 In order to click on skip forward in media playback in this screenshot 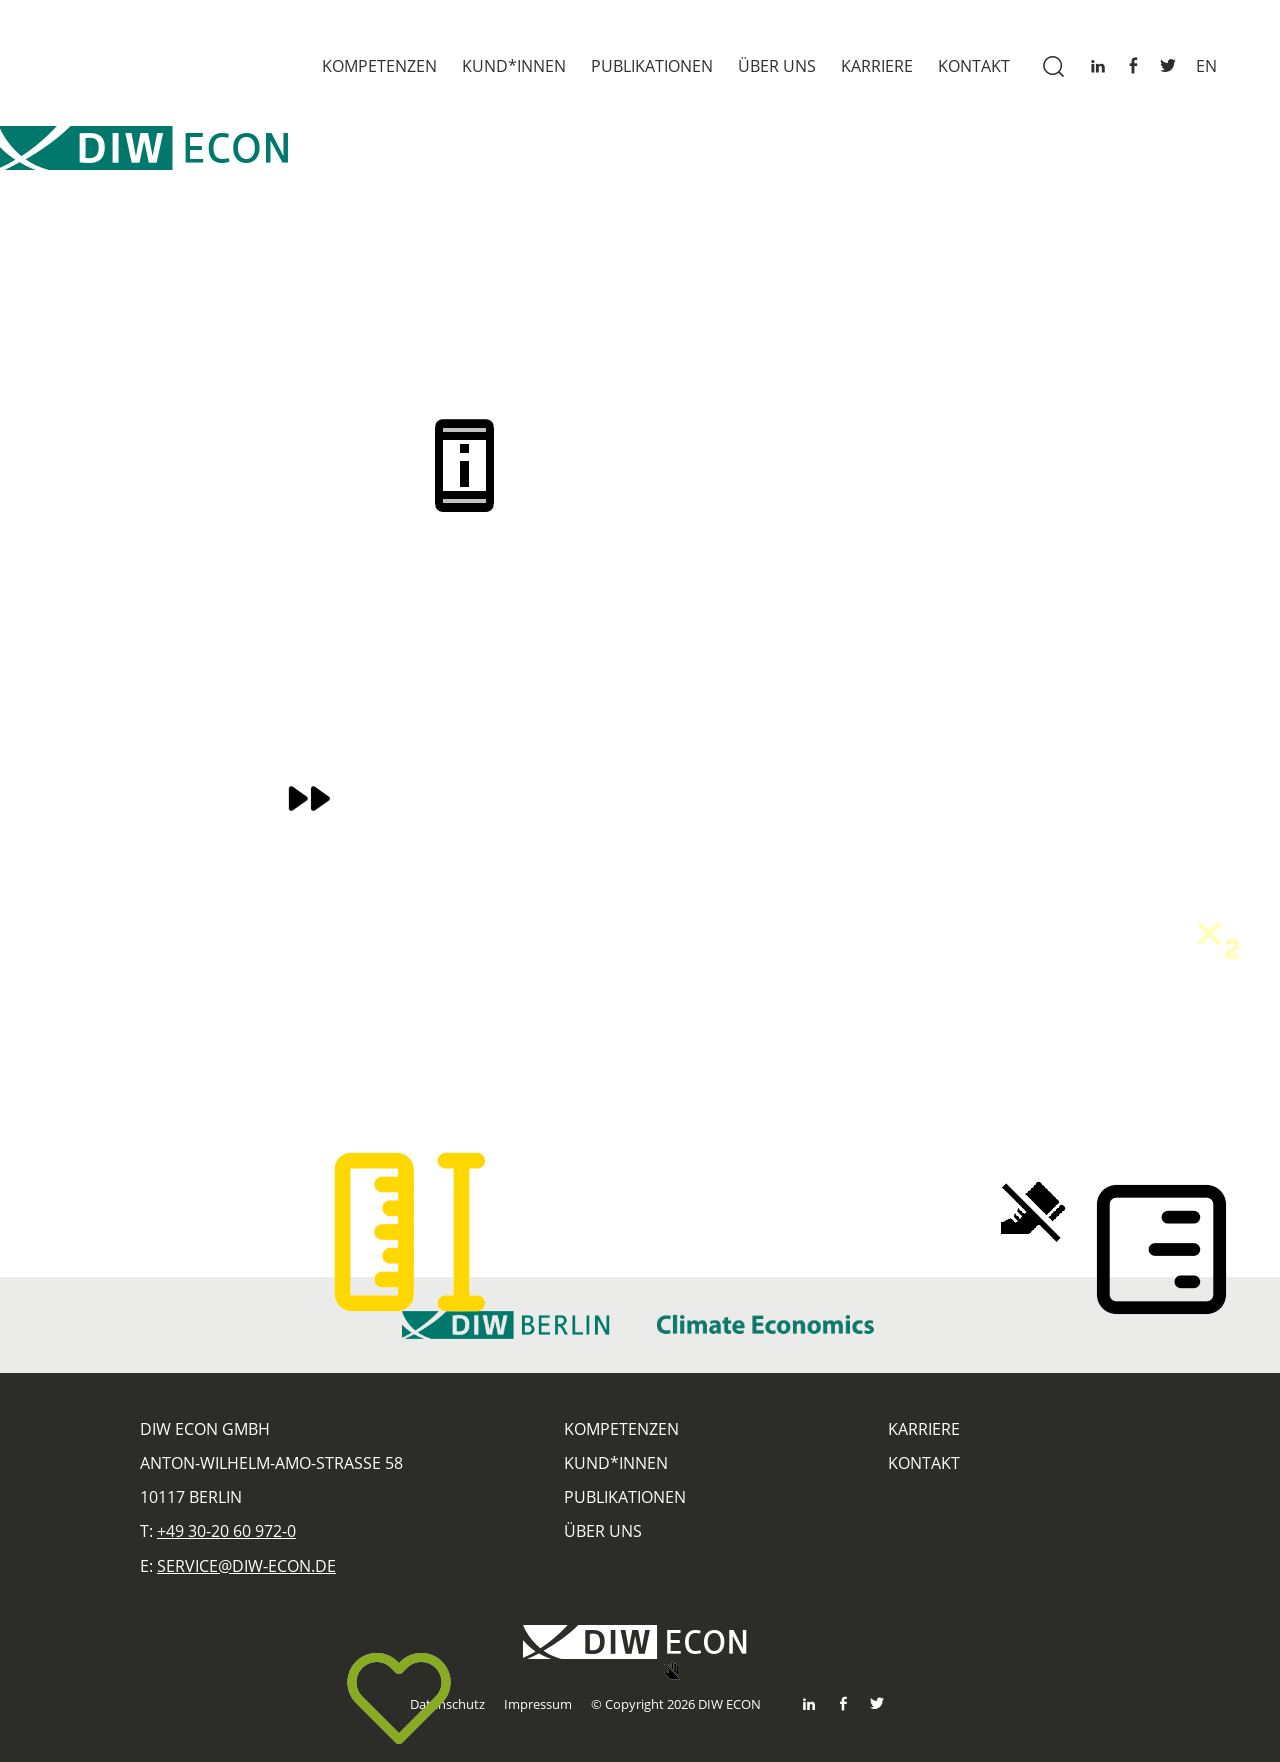, I will do `click(308, 798)`.